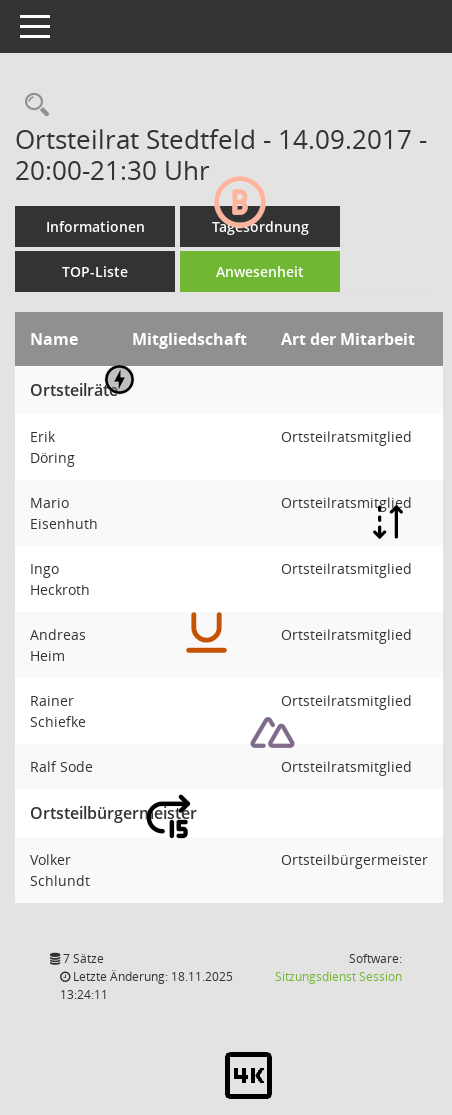 The width and height of the screenshot is (452, 1115). I want to click on nuxt.js framework logo, so click(272, 732).